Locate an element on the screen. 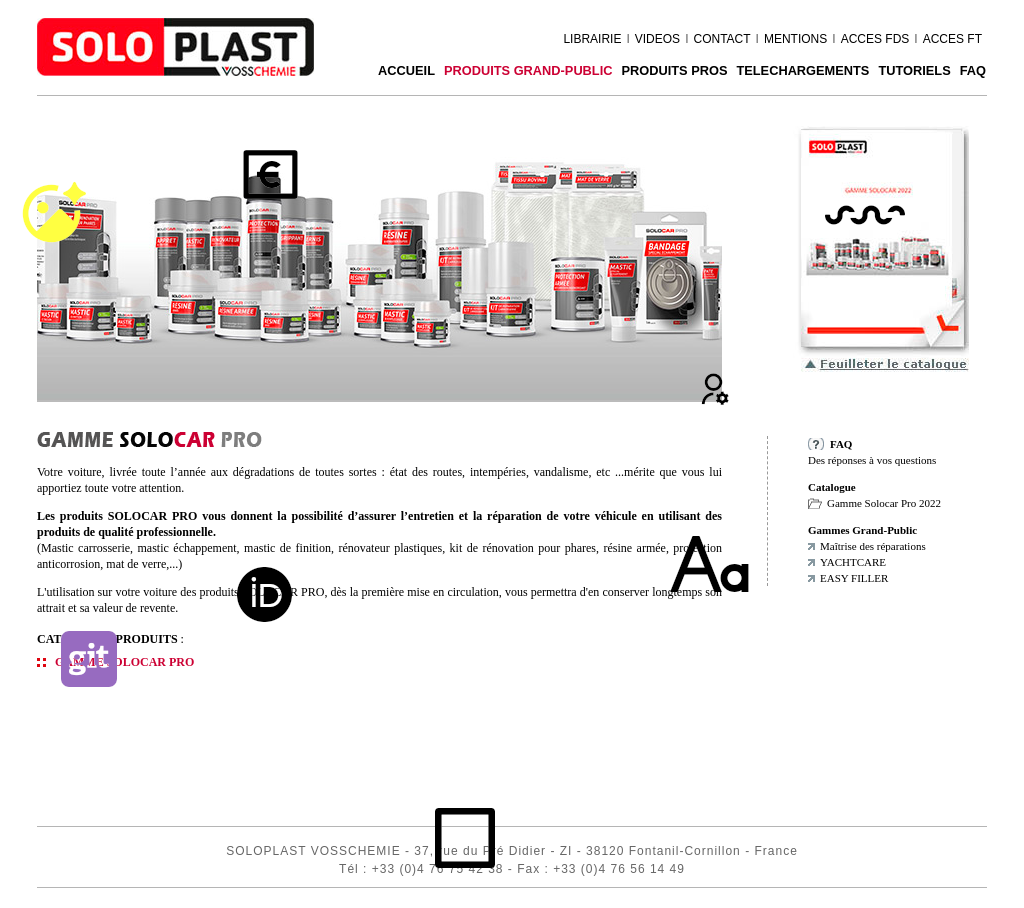 This screenshot has width=1024, height=908. adjust text size settings is located at coordinates (710, 564).